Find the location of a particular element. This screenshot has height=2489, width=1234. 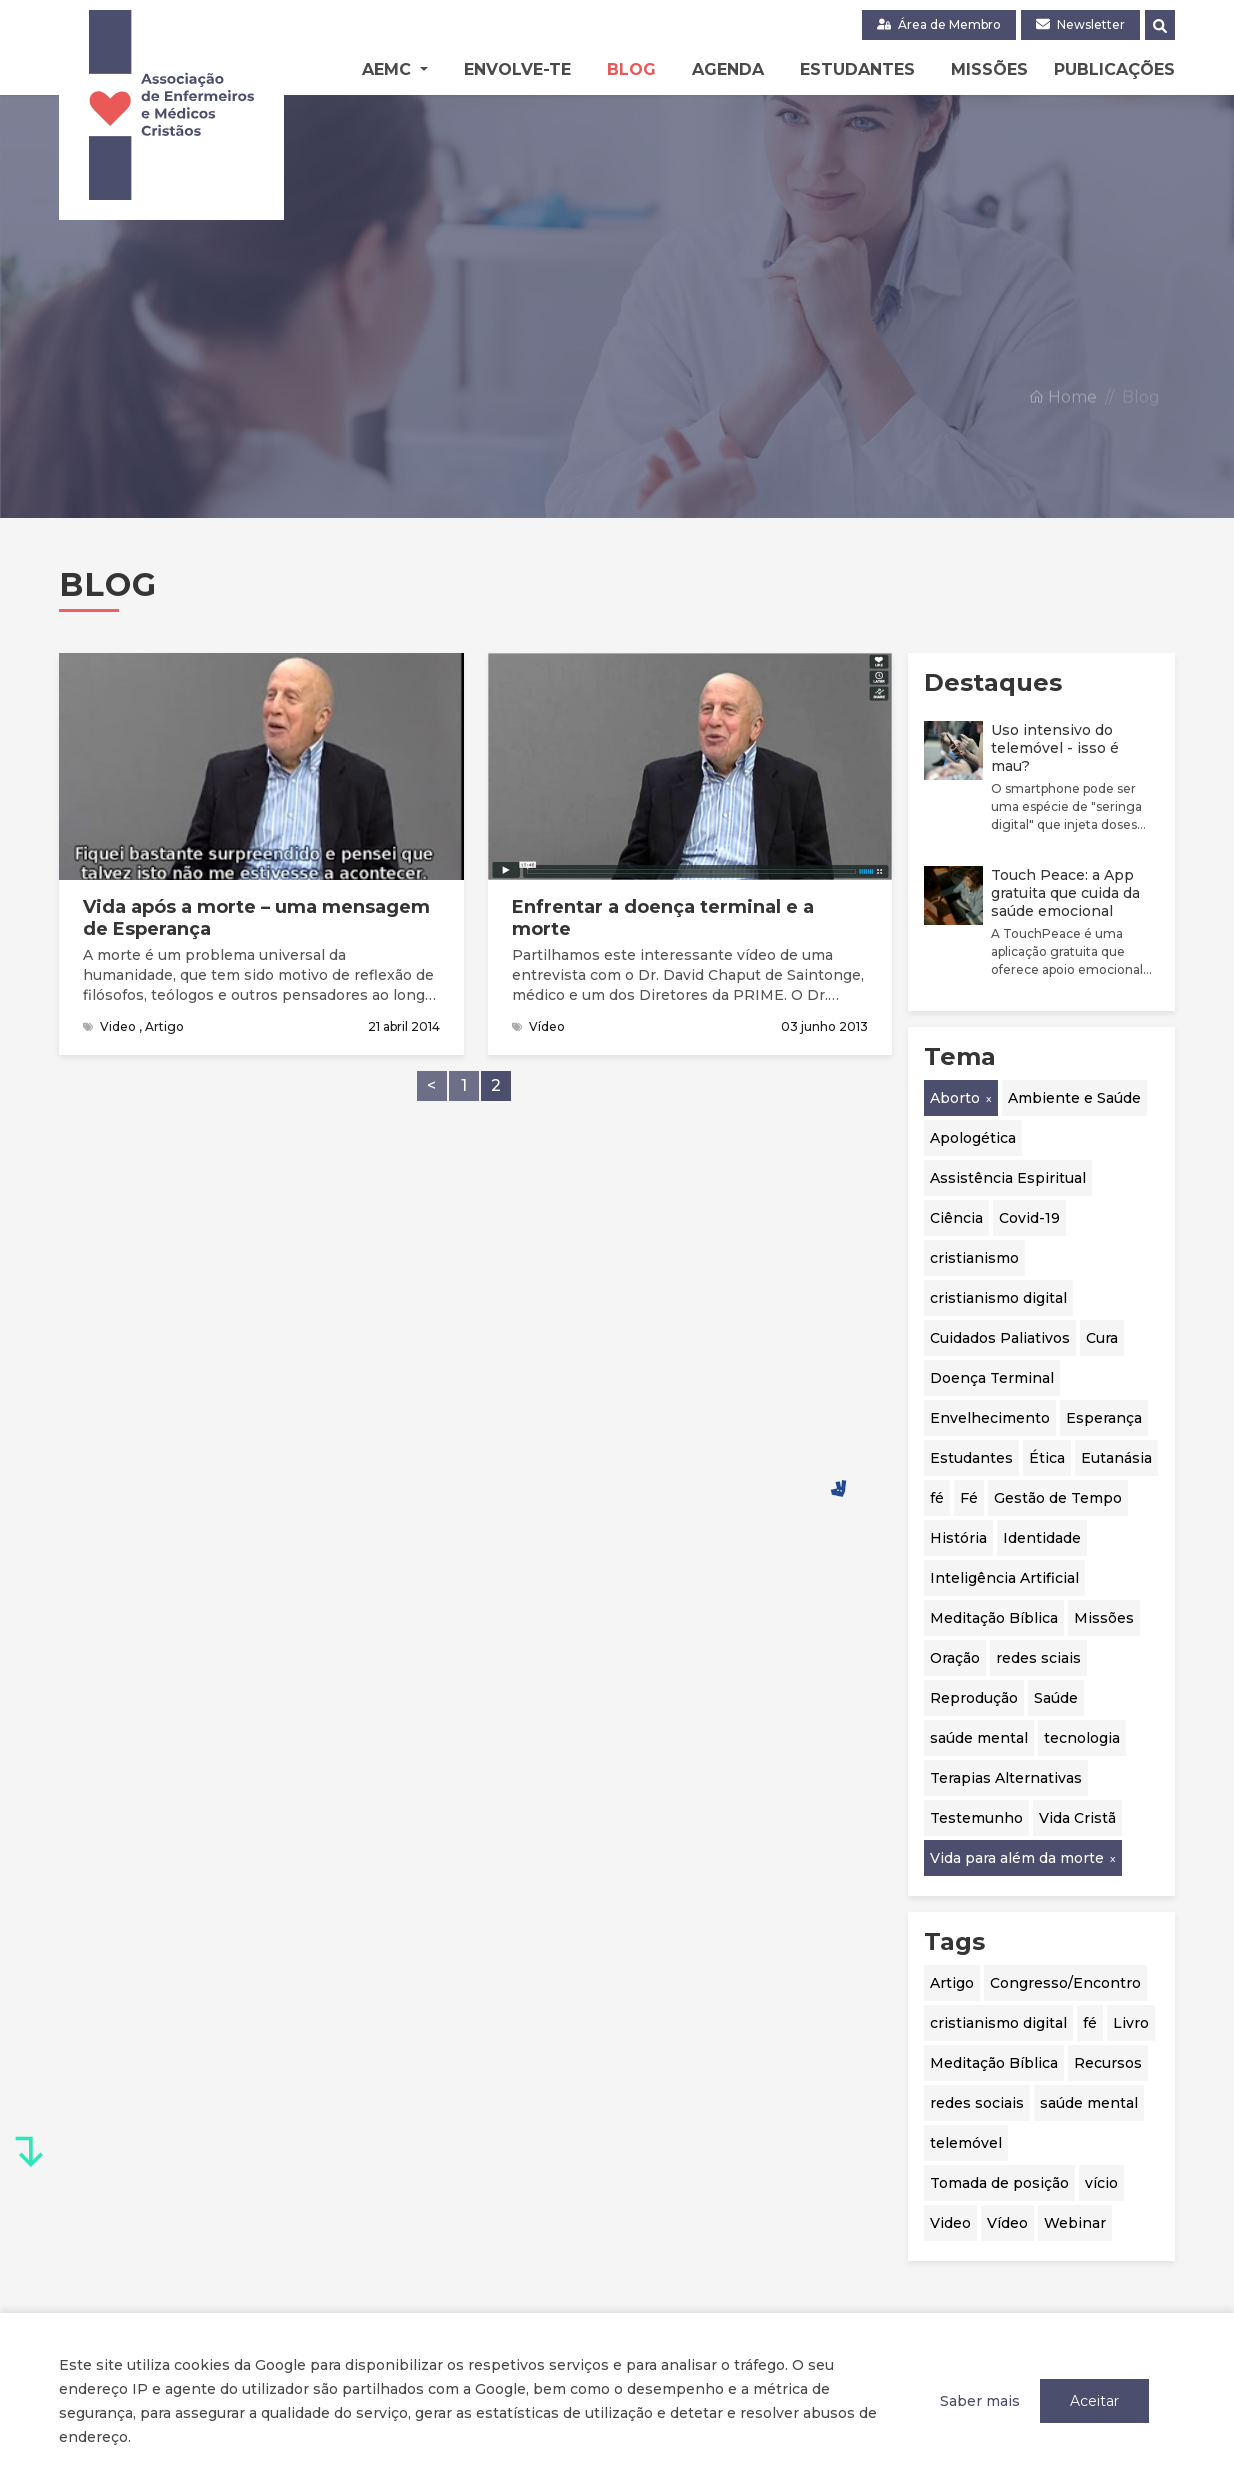

open the Deliveroo food delivery app is located at coordinates (838, 1488).